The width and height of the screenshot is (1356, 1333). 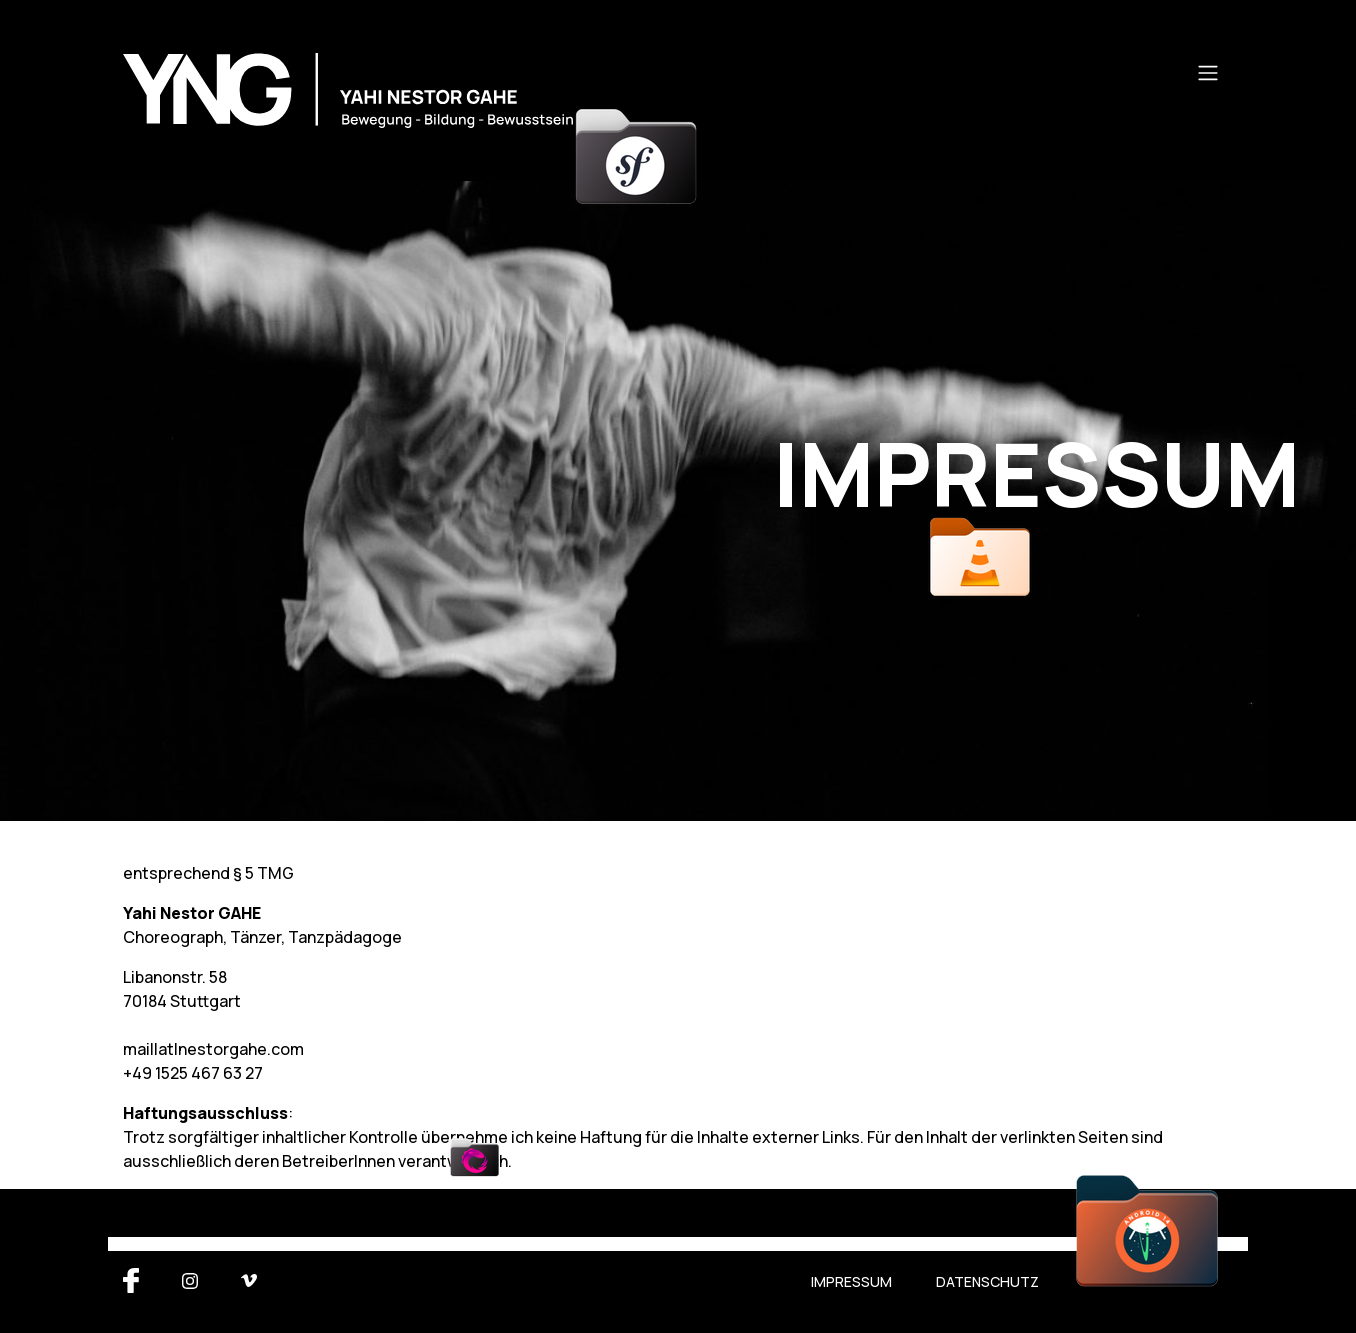 I want to click on open reactivex project folder, so click(x=474, y=1158).